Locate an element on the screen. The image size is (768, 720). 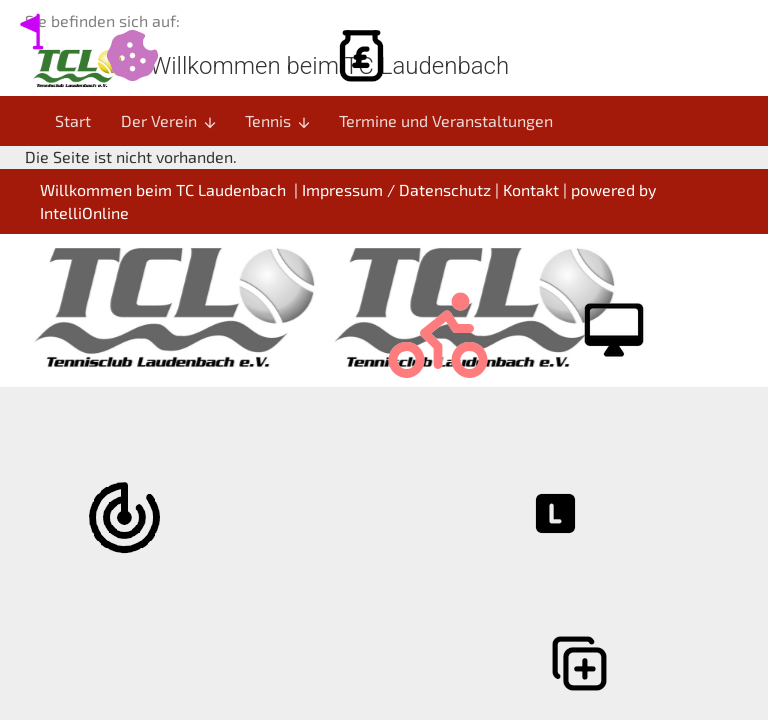
manage cookie consent preferences is located at coordinates (132, 55).